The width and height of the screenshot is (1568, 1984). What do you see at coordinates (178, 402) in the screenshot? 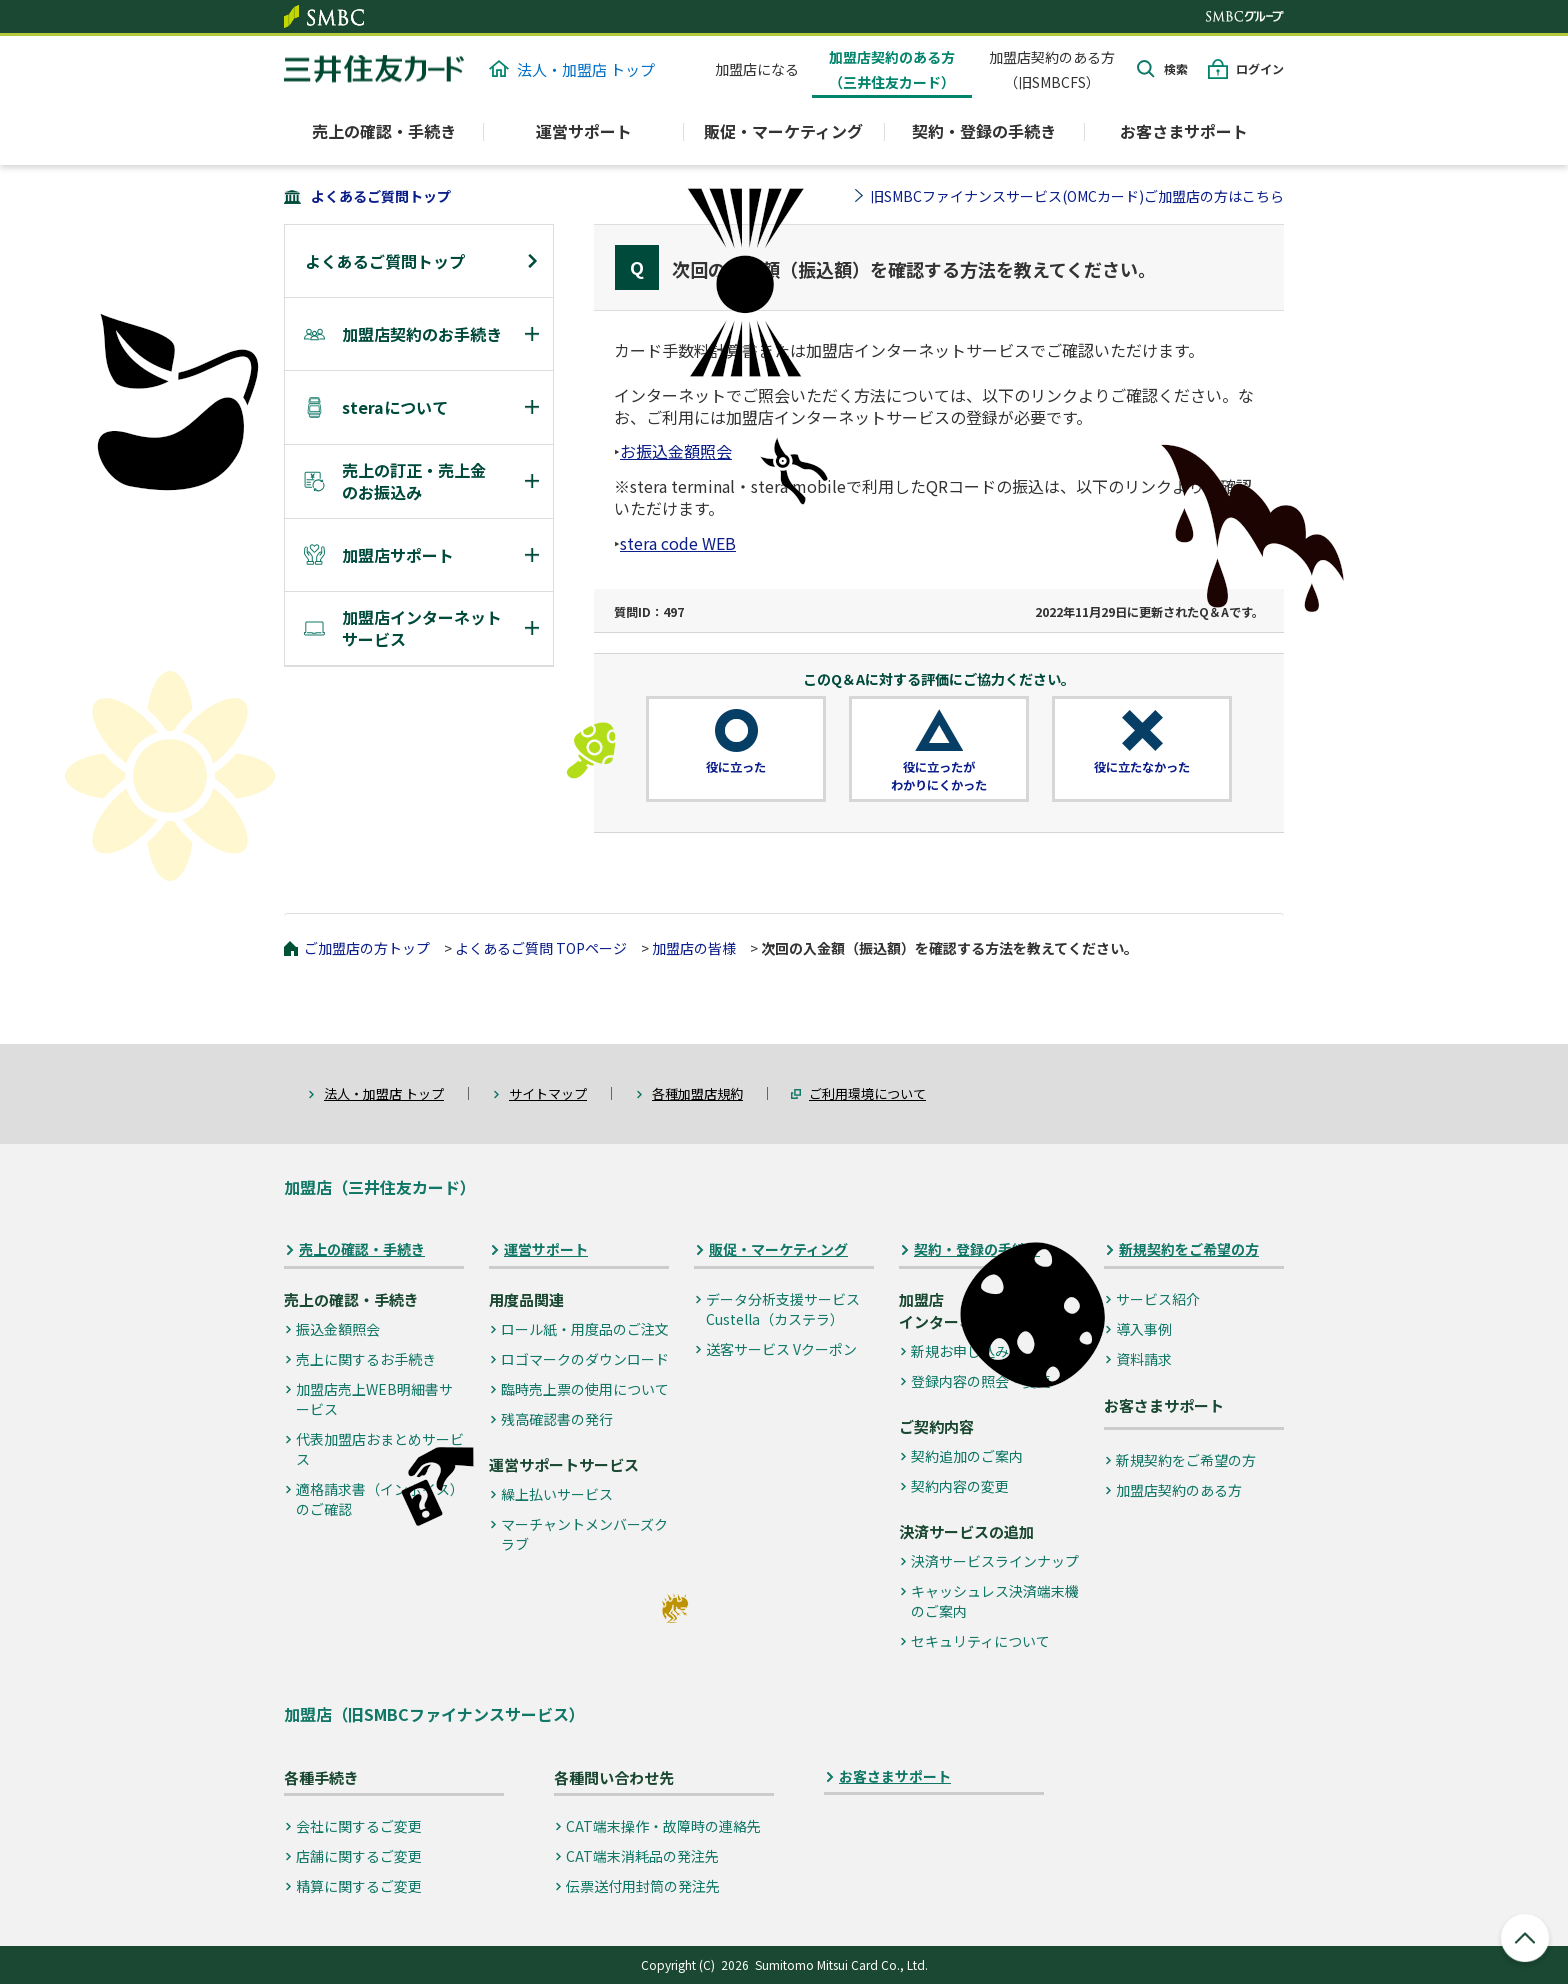
I see `plant a seed in your garden` at bounding box center [178, 402].